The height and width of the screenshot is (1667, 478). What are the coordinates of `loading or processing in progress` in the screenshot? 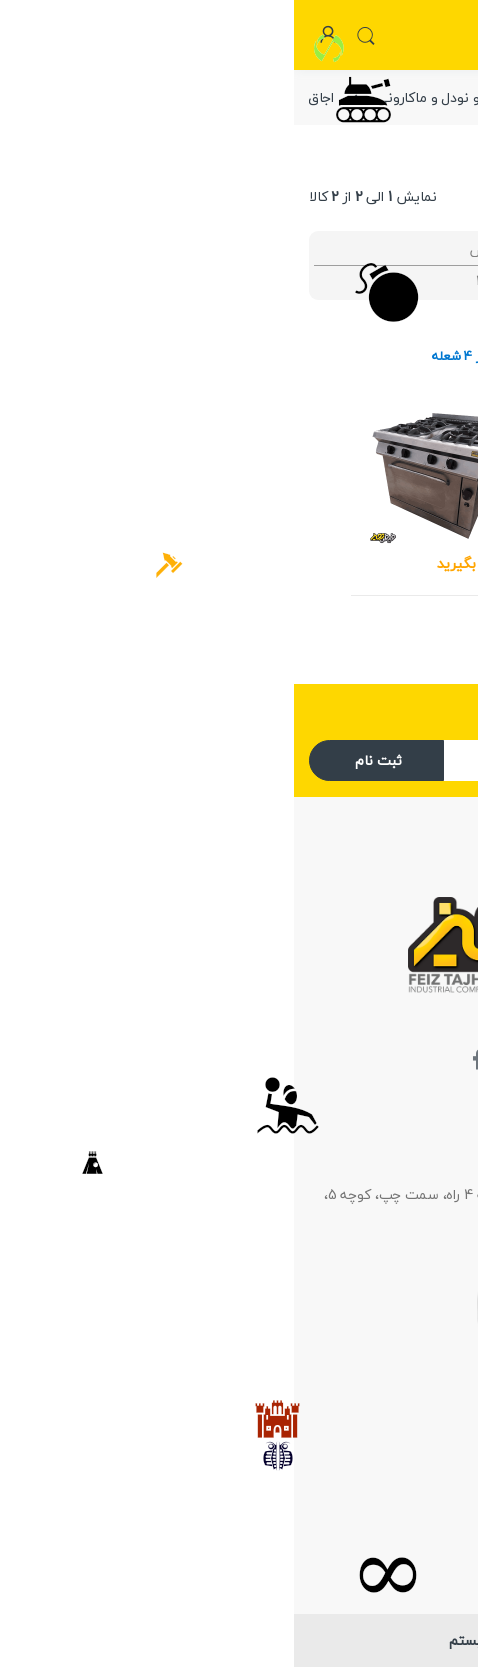 It's located at (329, 48).